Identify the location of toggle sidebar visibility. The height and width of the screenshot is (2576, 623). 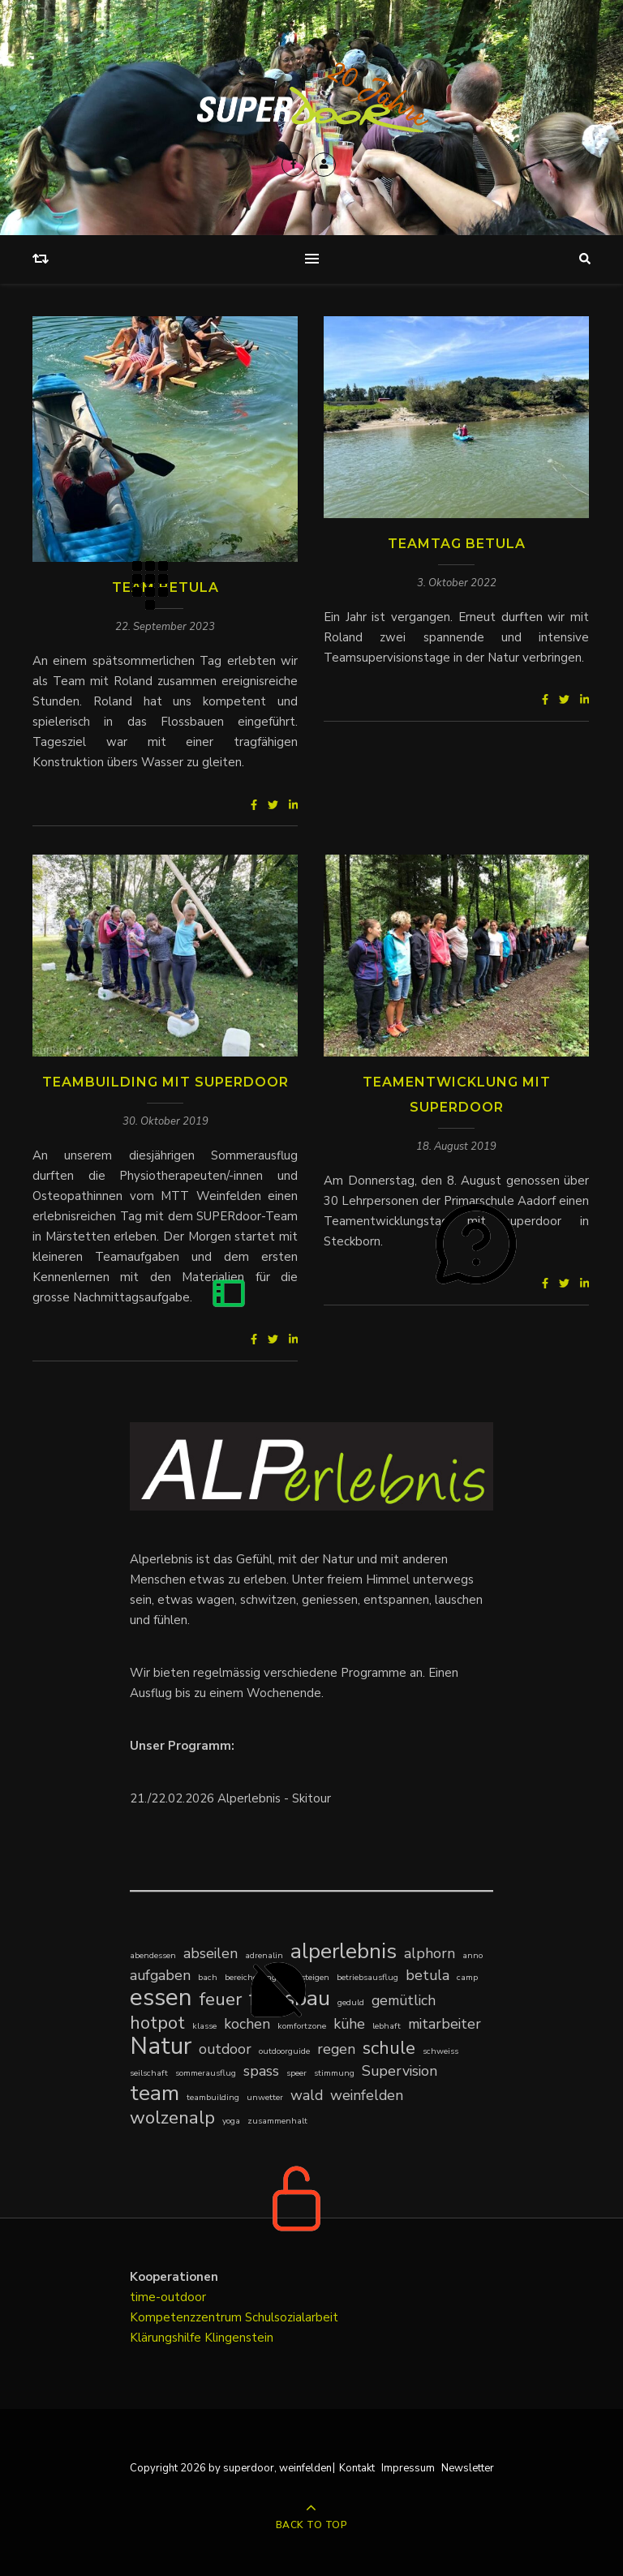
(229, 1293).